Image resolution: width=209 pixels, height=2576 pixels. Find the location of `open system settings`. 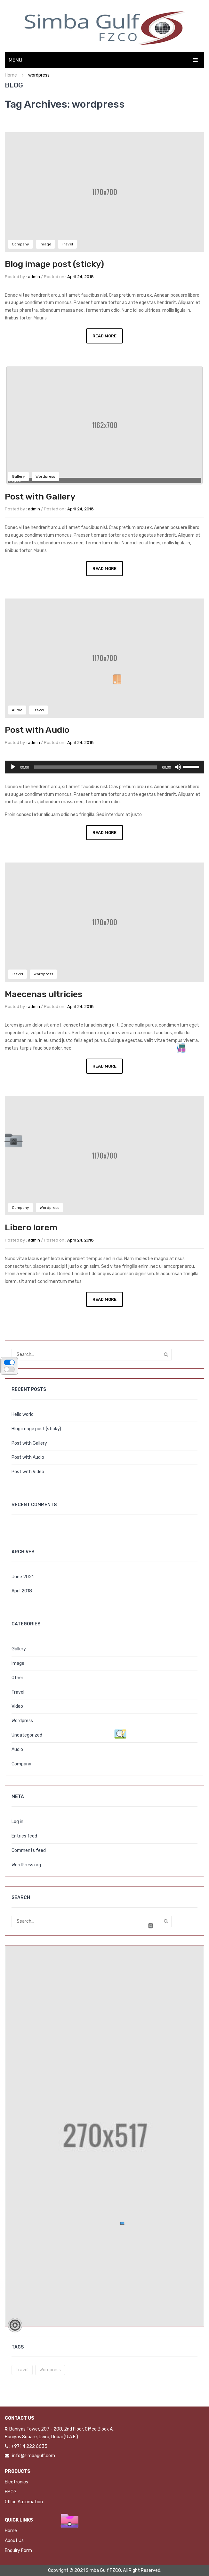

open system settings is located at coordinates (15, 2325).